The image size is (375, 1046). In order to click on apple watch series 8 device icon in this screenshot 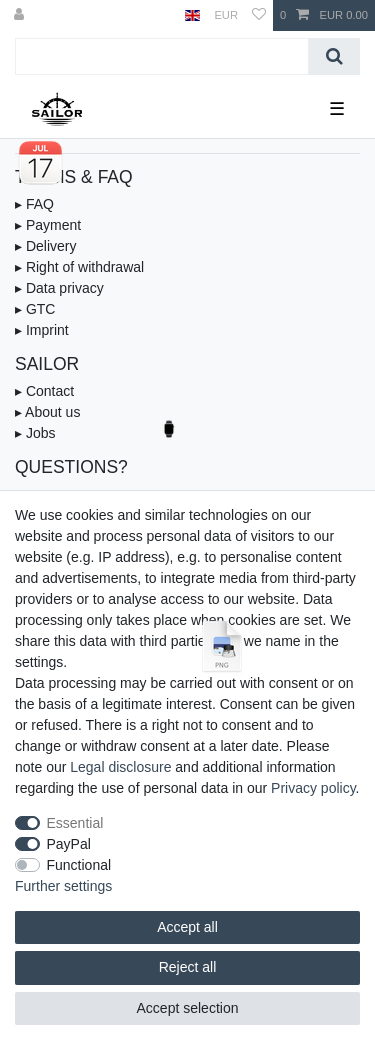, I will do `click(169, 429)`.